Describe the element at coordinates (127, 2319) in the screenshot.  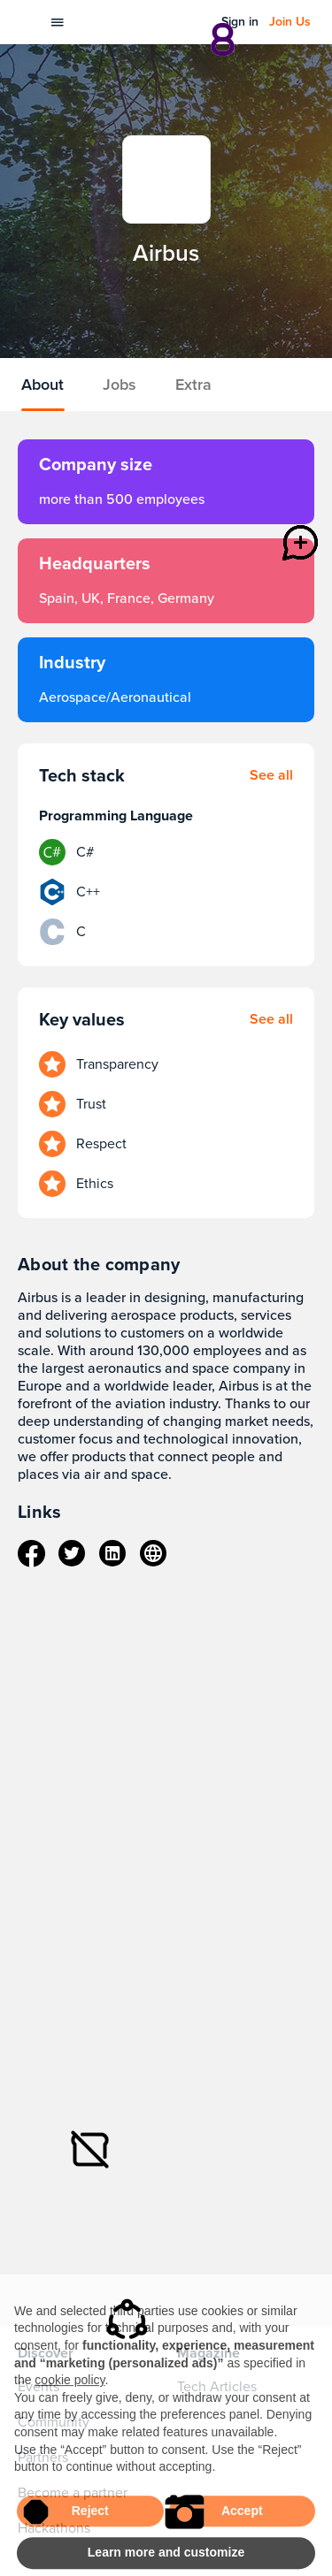
I see `ubuntu operating system logo` at that location.